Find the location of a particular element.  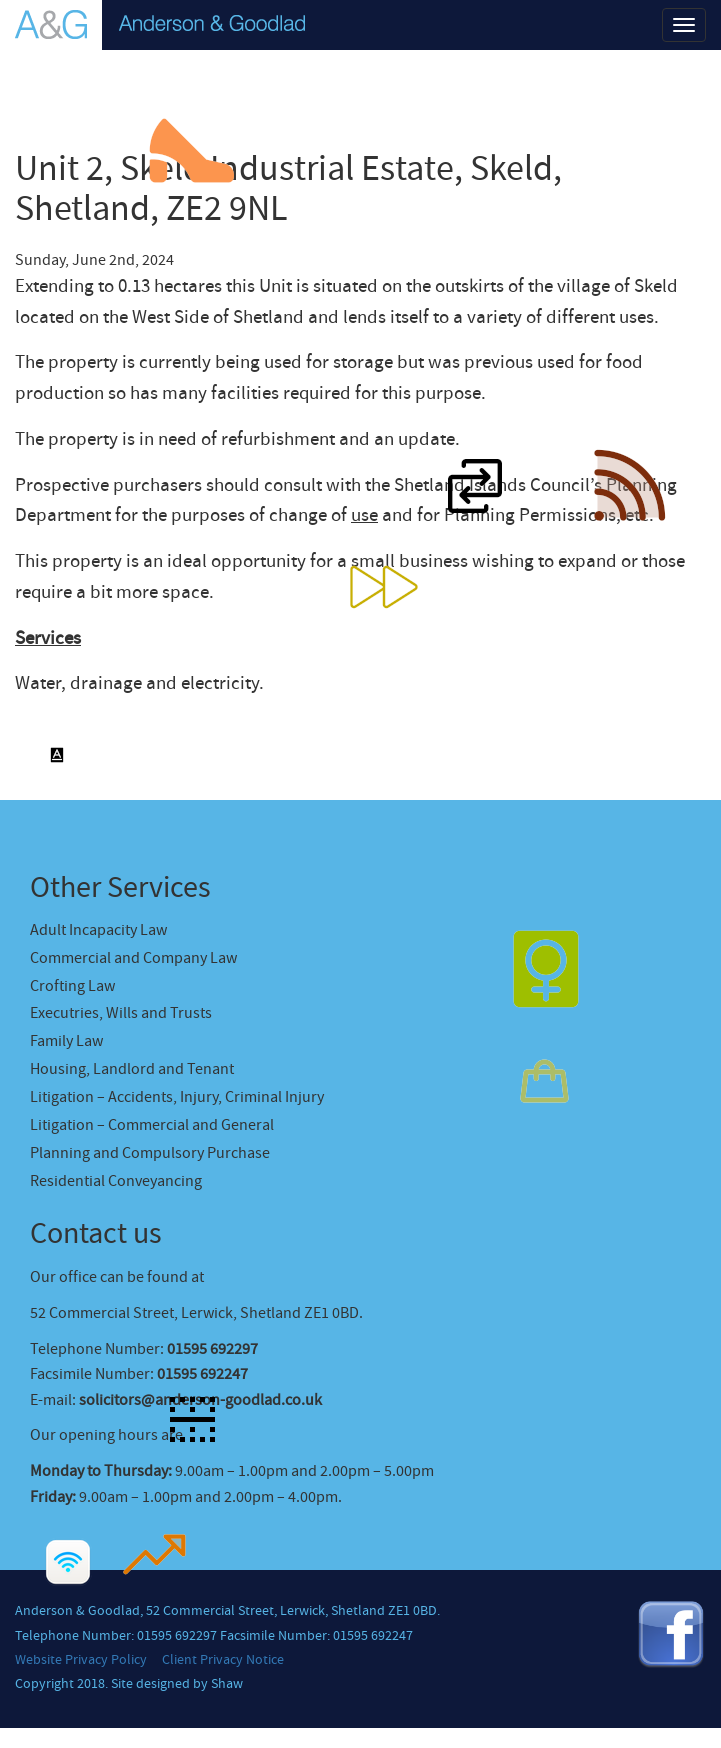

view your shopping bag is located at coordinates (544, 1083).